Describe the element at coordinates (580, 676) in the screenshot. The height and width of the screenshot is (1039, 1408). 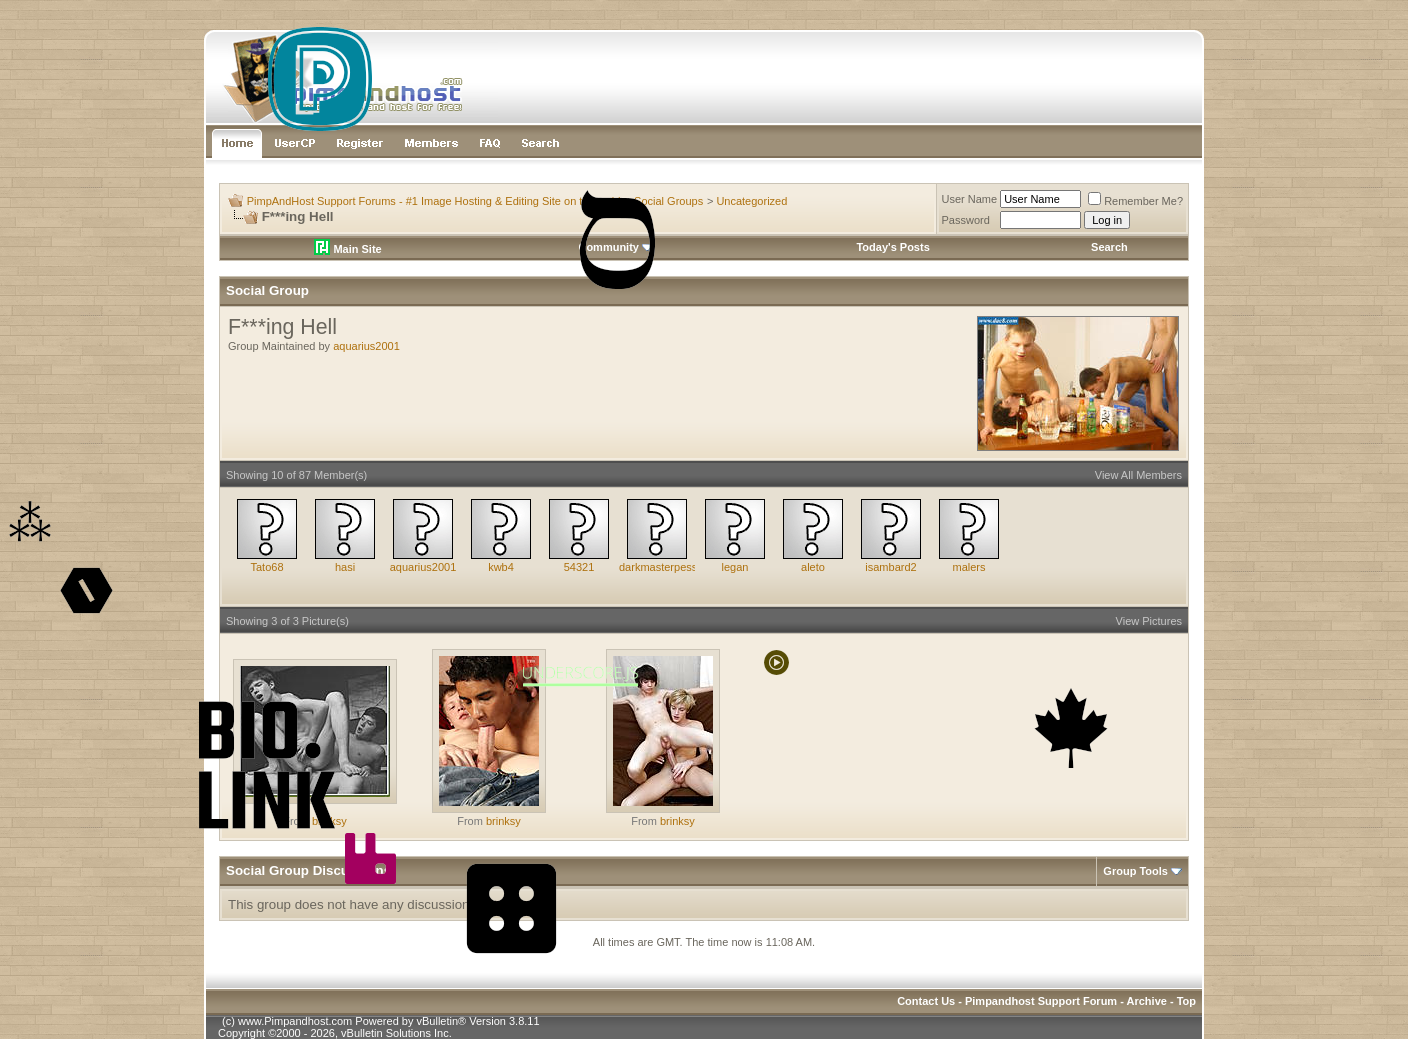
I see `underscore.js library logo` at that location.